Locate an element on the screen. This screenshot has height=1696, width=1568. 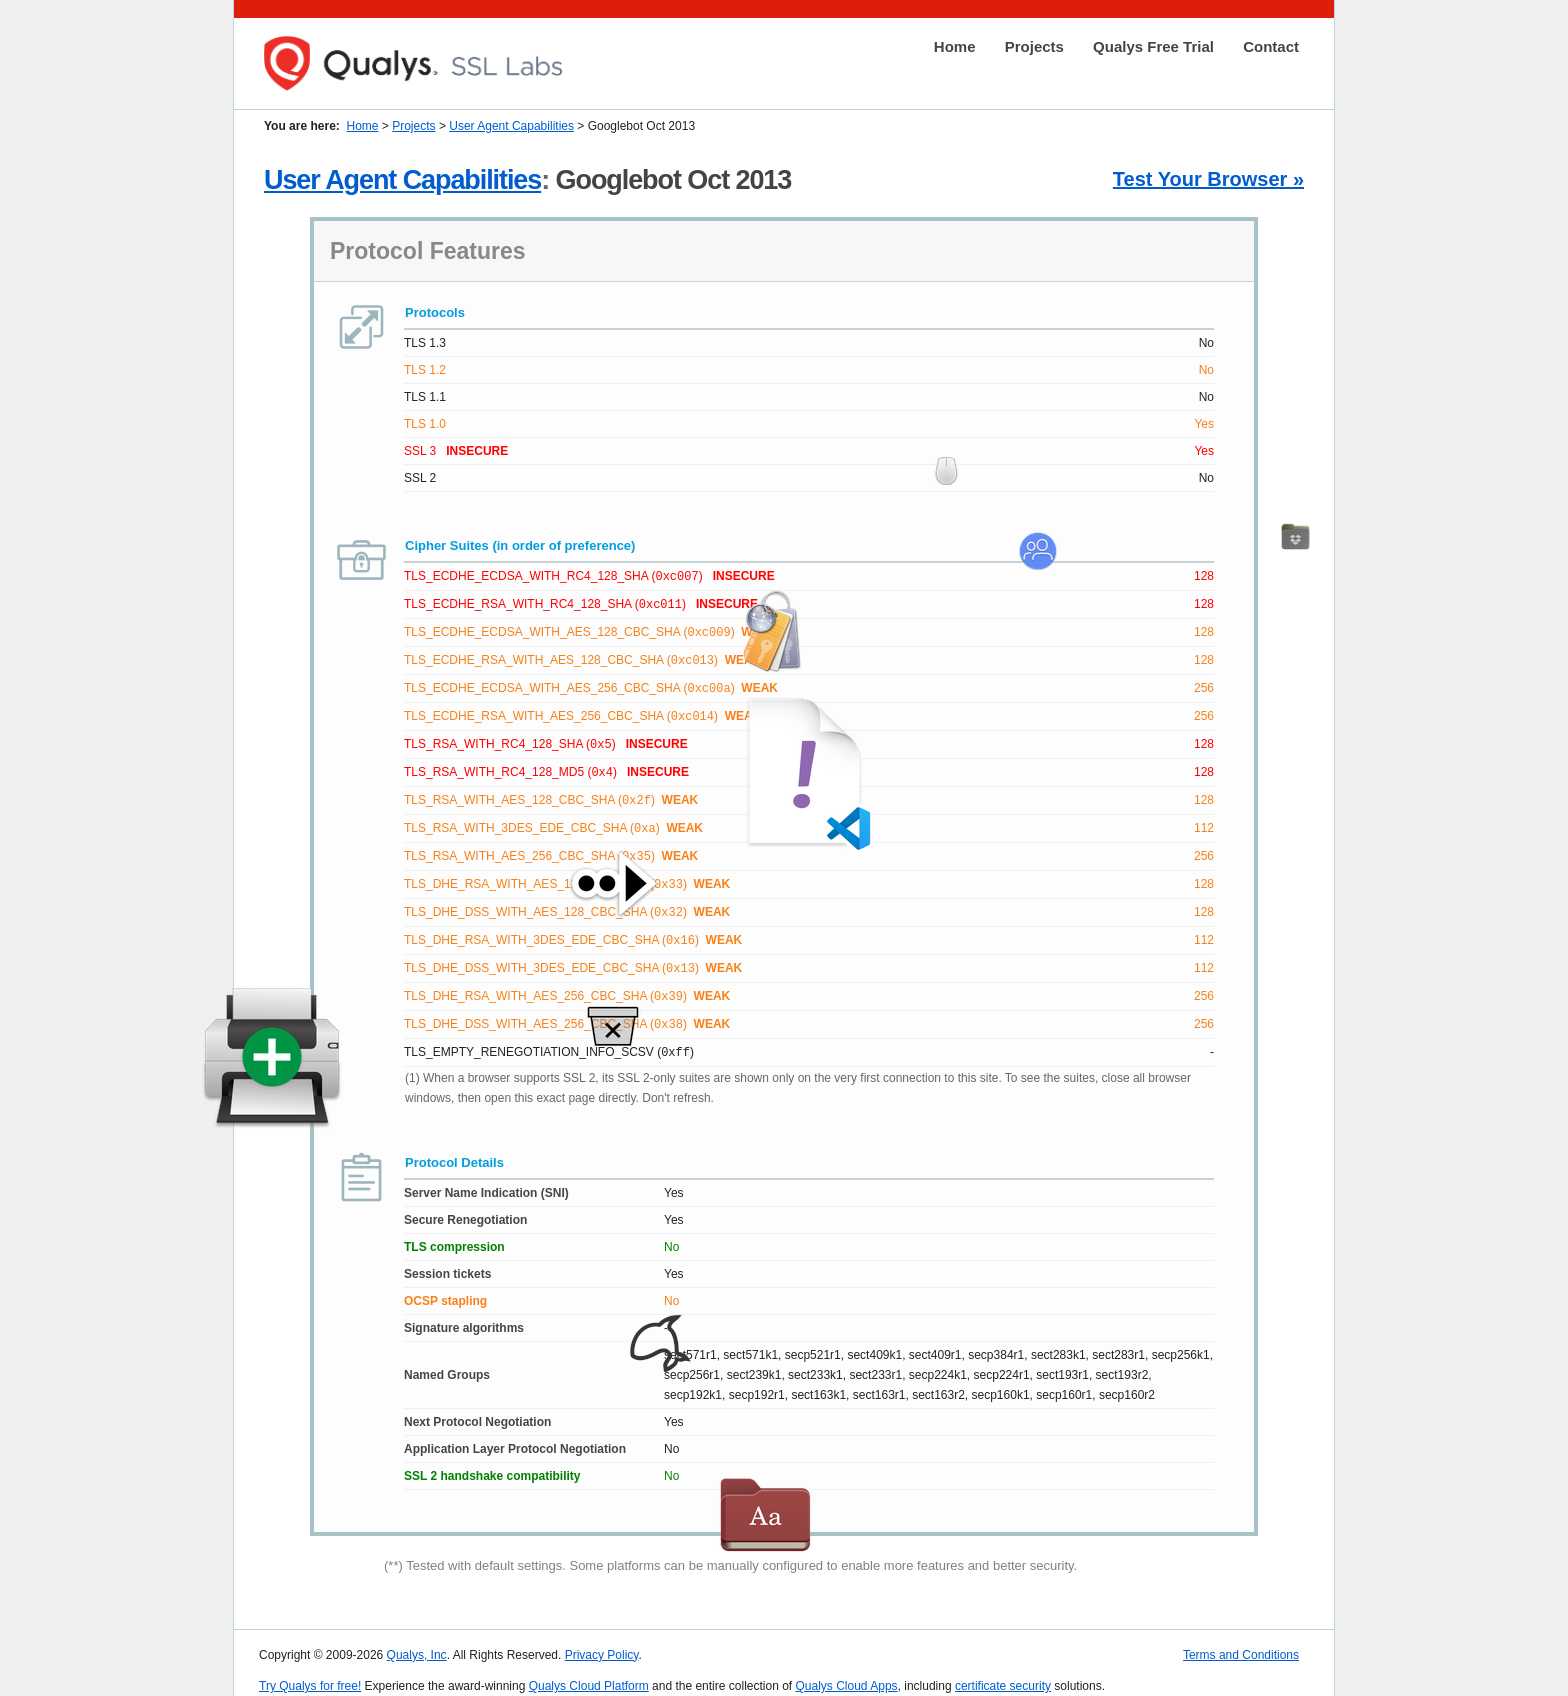
add a new printer to your system is located at coordinates (272, 1057).